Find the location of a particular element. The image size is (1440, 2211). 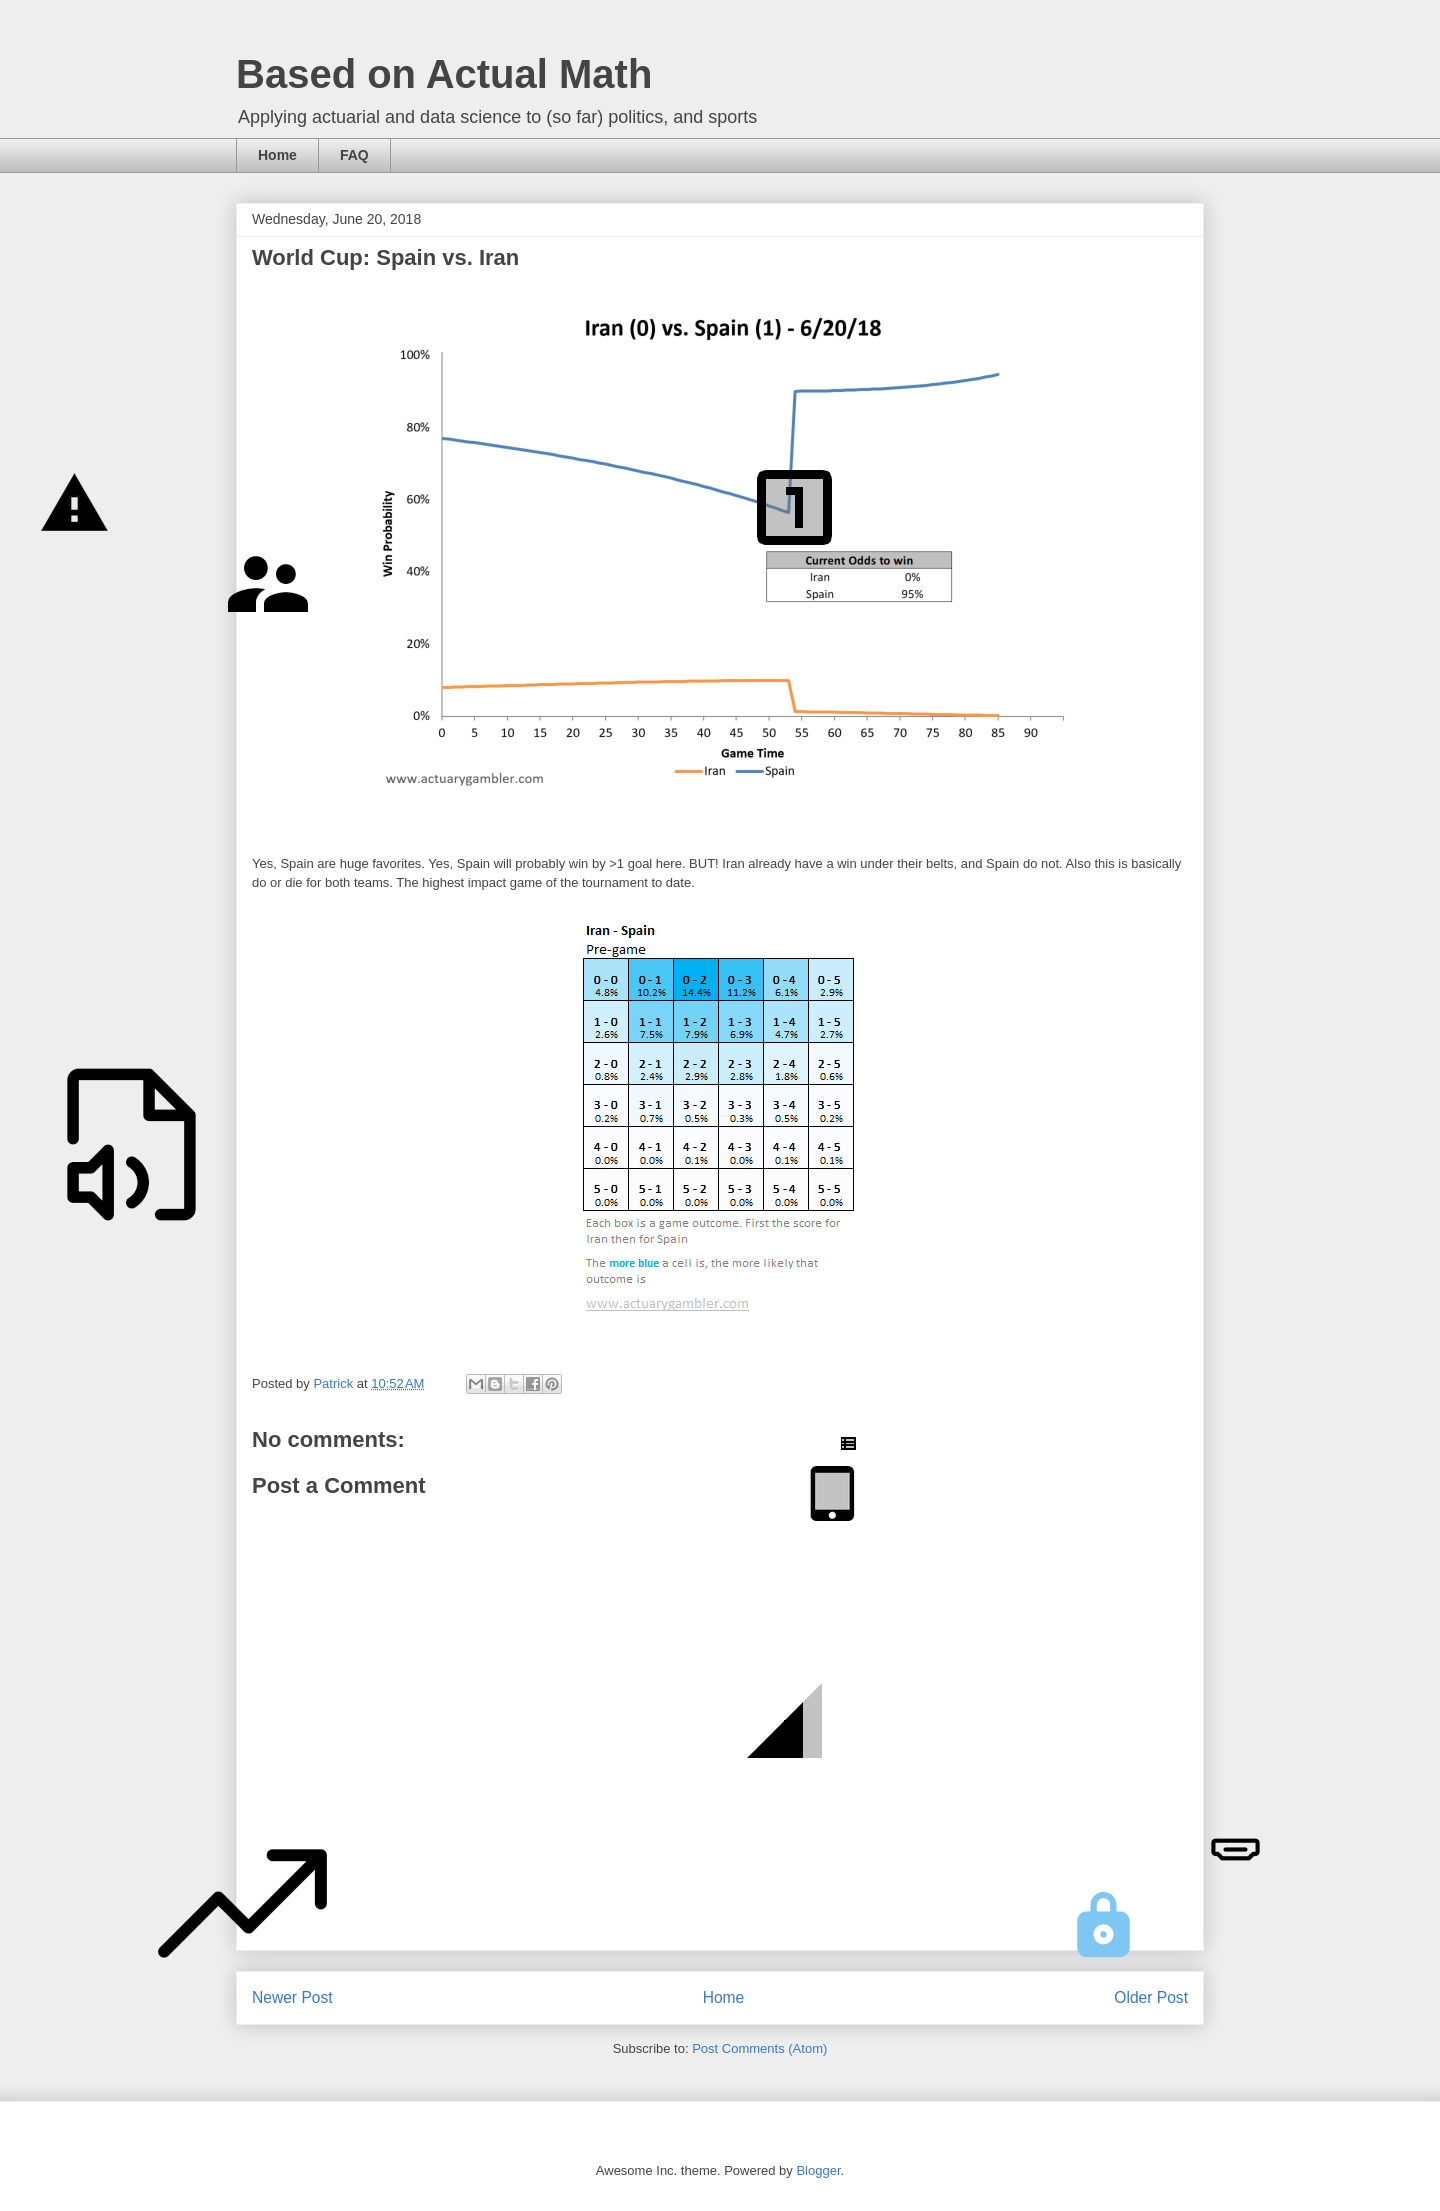

switch to tablet view is located at coordinates (833, 1493).